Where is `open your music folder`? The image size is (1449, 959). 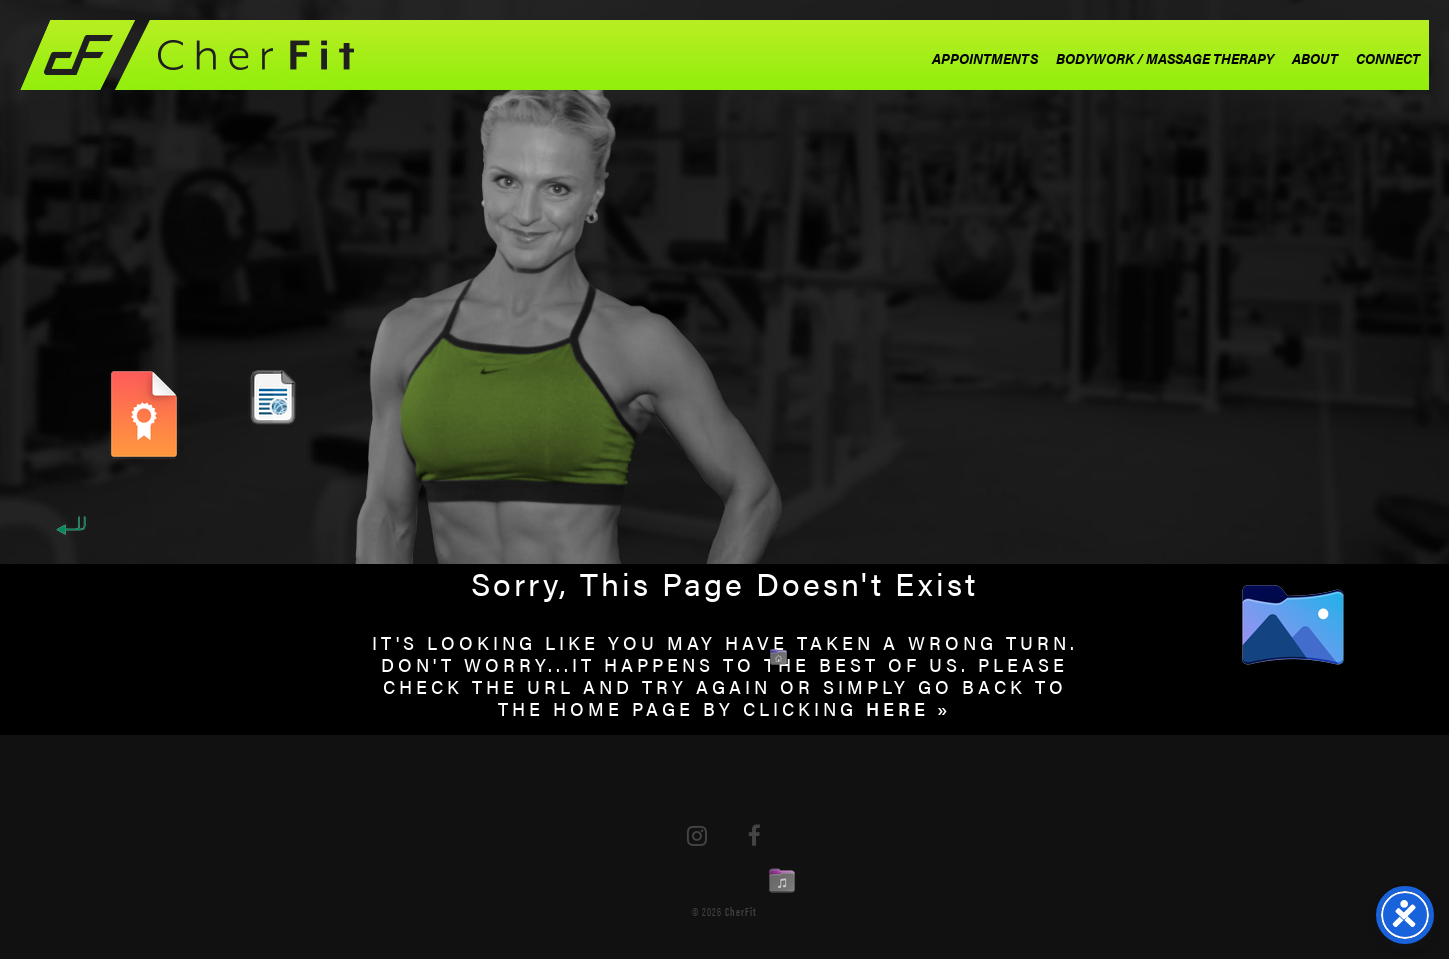
open your music folder is located at coordinates (782, 880).